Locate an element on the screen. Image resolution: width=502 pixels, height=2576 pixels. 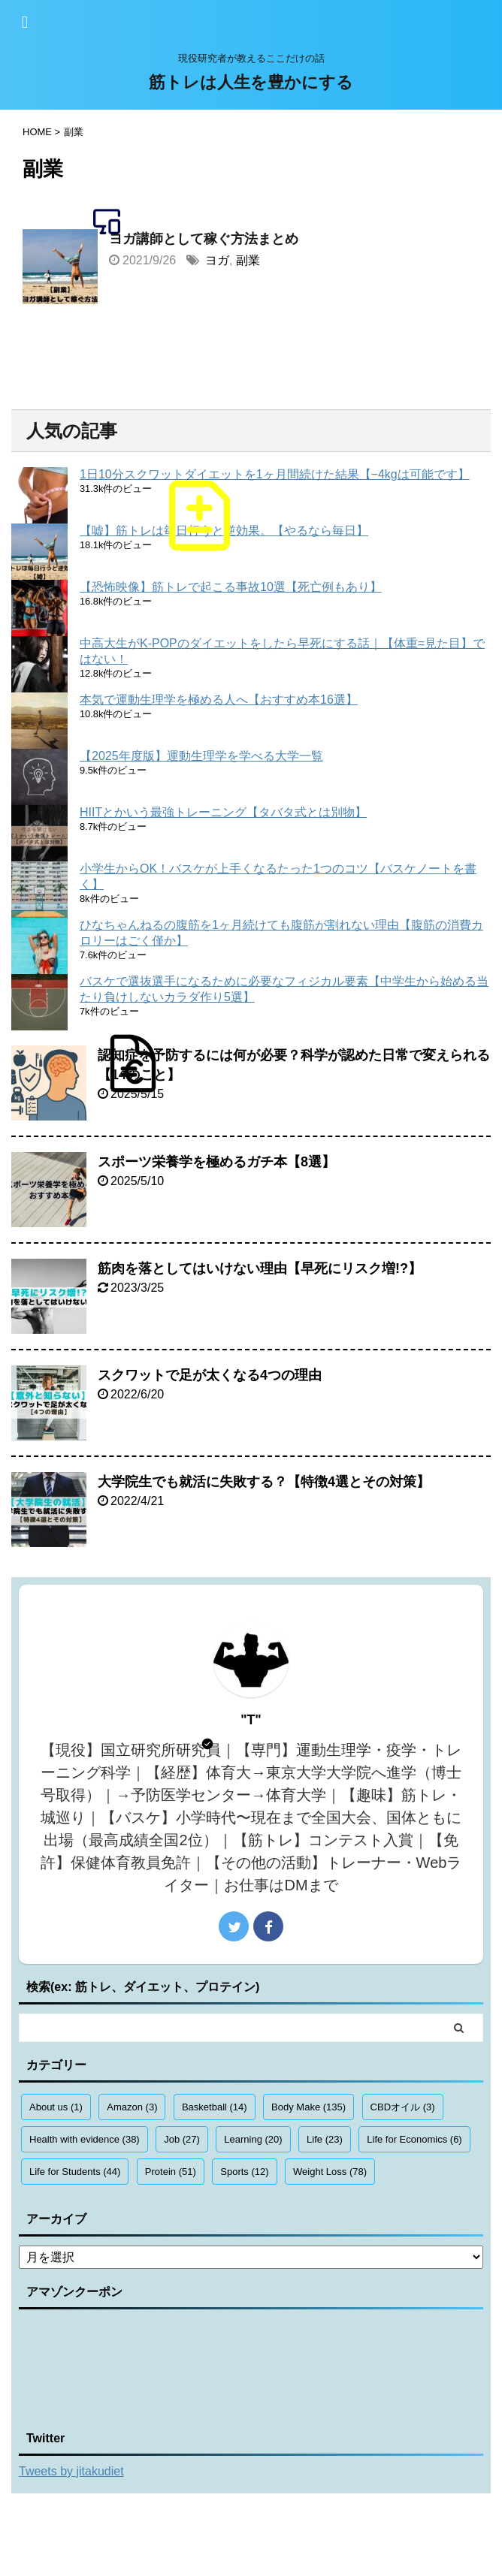
view file differences or changes is located at coordinates (199, 515).